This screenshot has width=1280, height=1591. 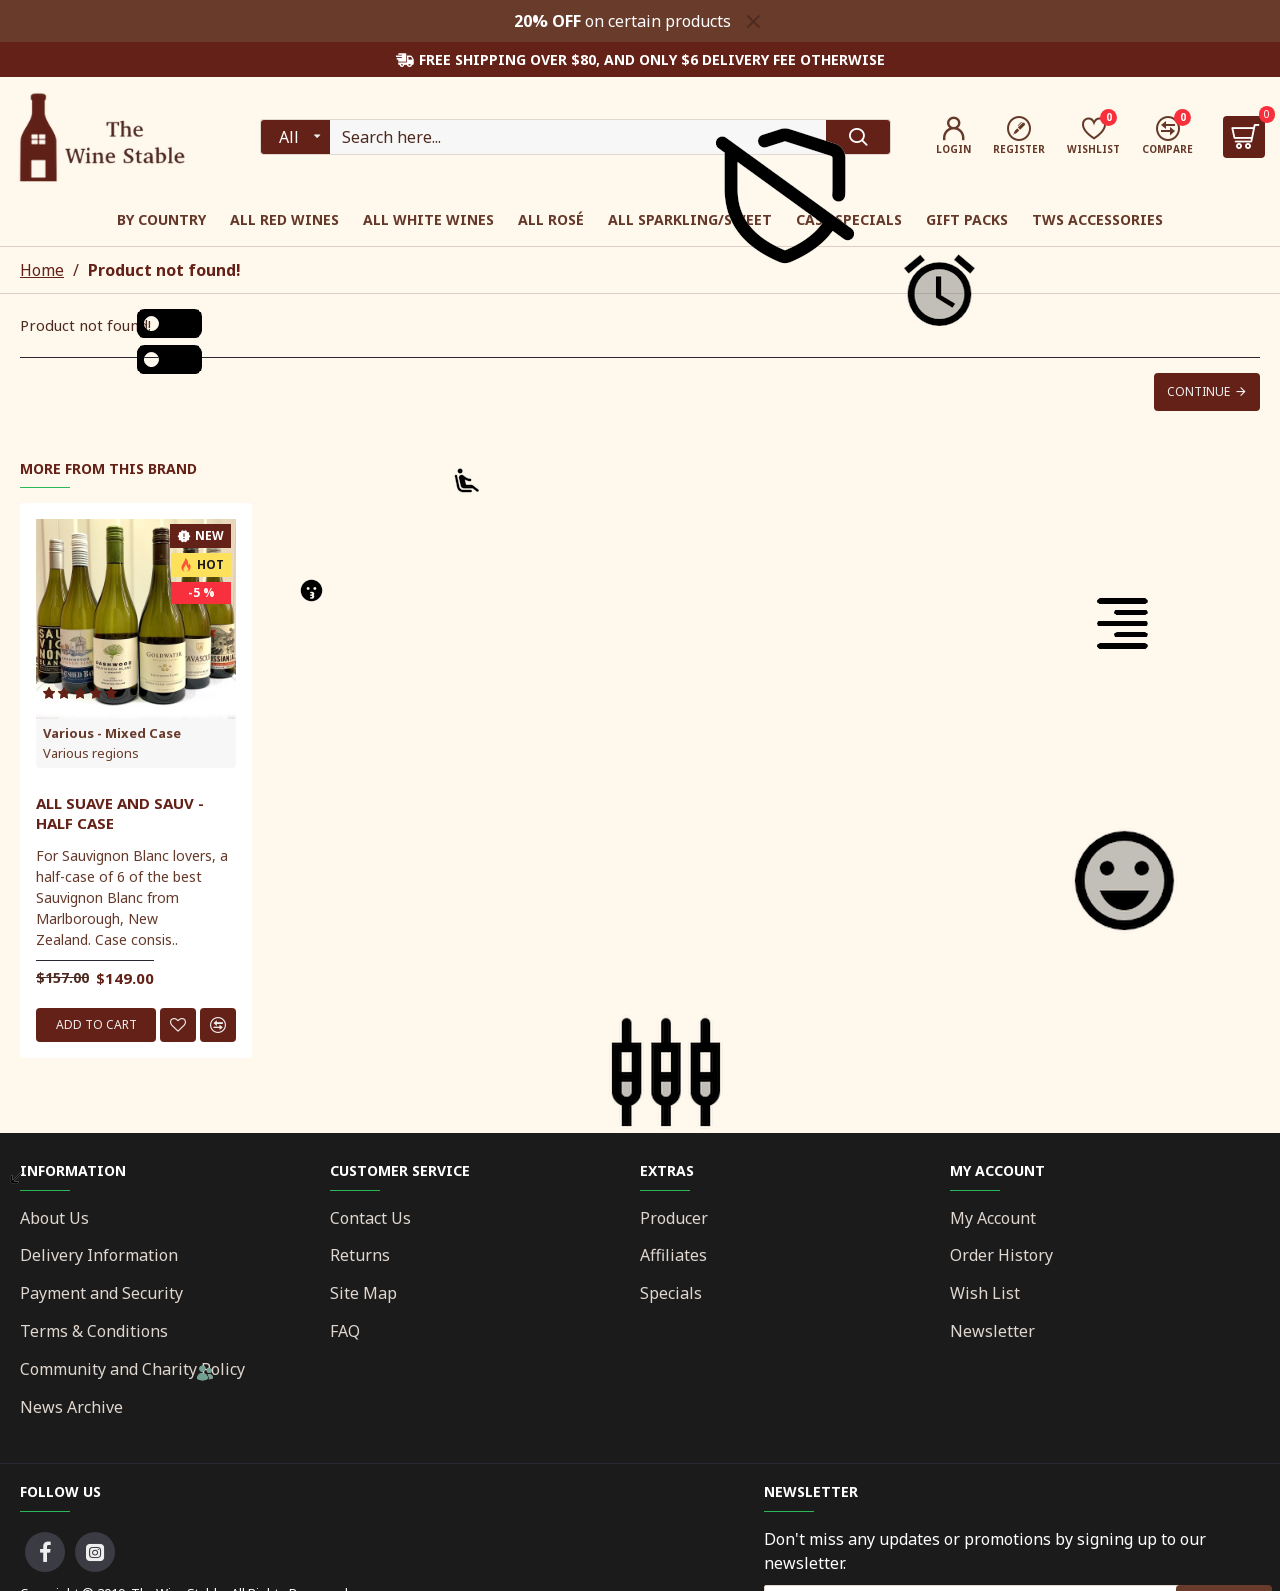 I want to click on indicates an incoming call was received, so click(x=16, y=1177).